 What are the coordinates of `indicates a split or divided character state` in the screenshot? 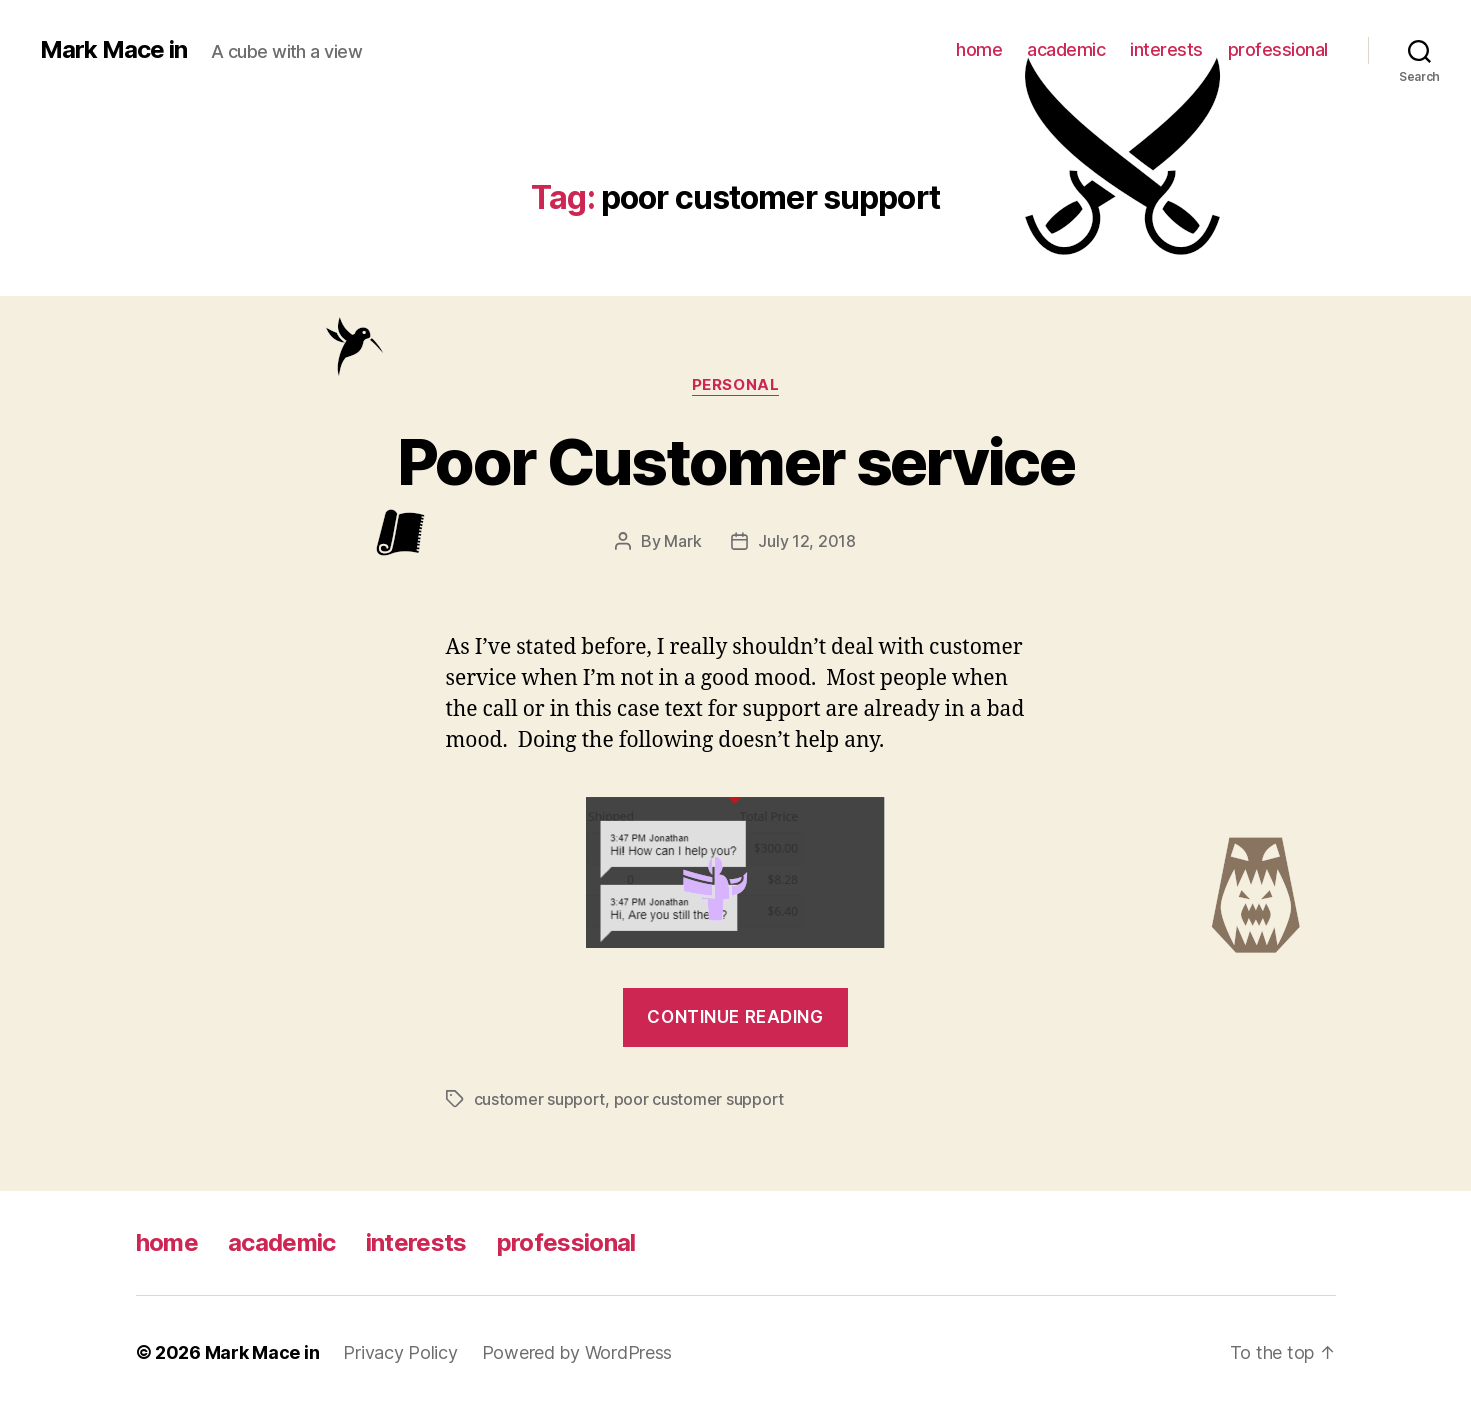 It's located at (715, 888).